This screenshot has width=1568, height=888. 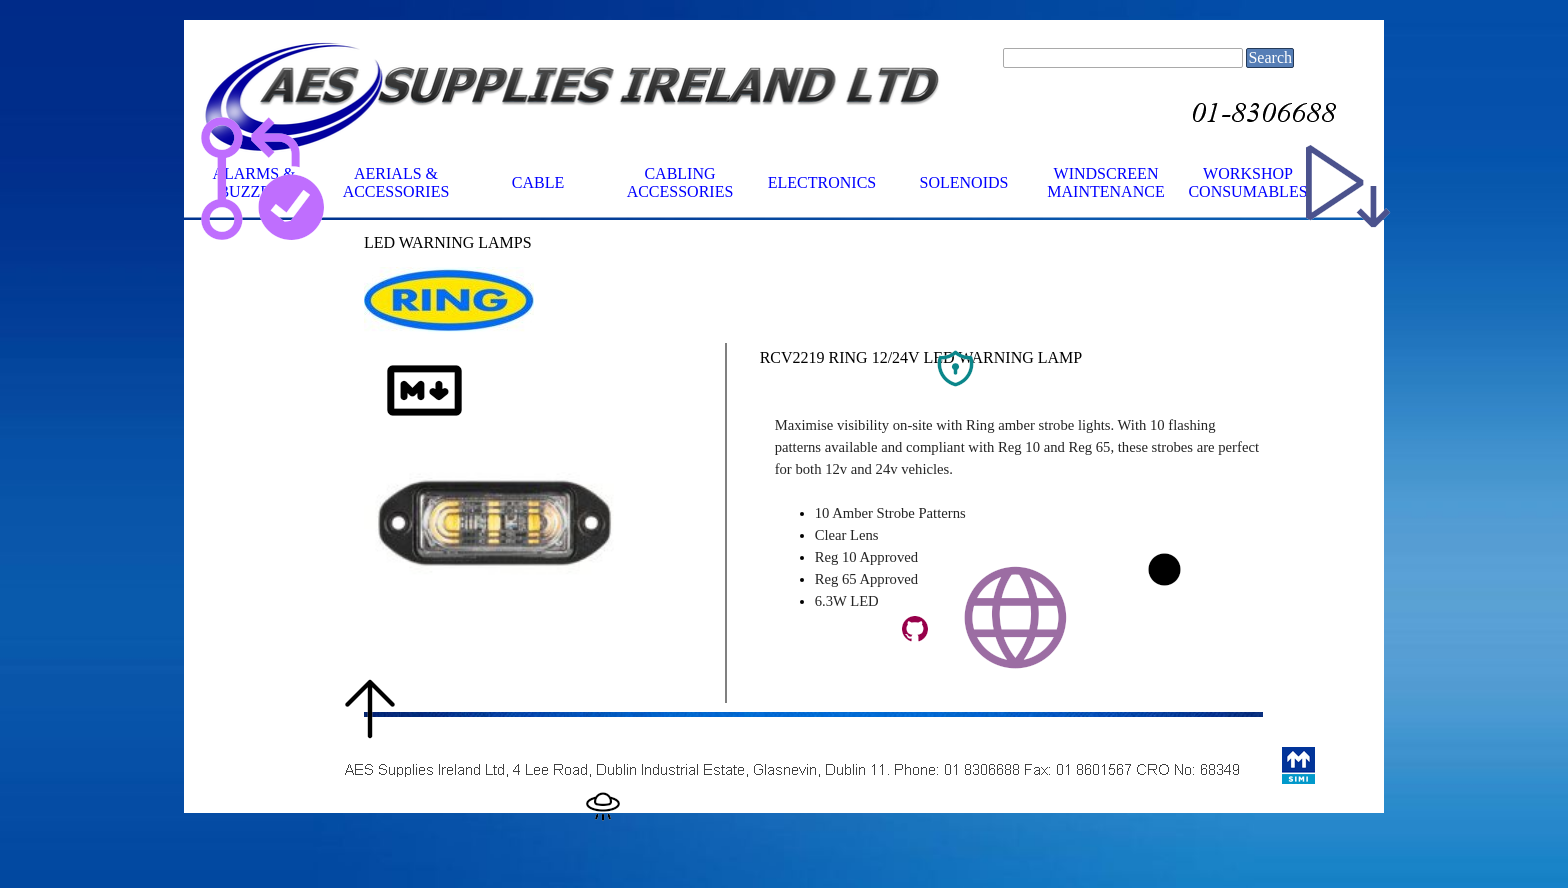 I want to click on run code below current selection, so click(x=1347, y=186).